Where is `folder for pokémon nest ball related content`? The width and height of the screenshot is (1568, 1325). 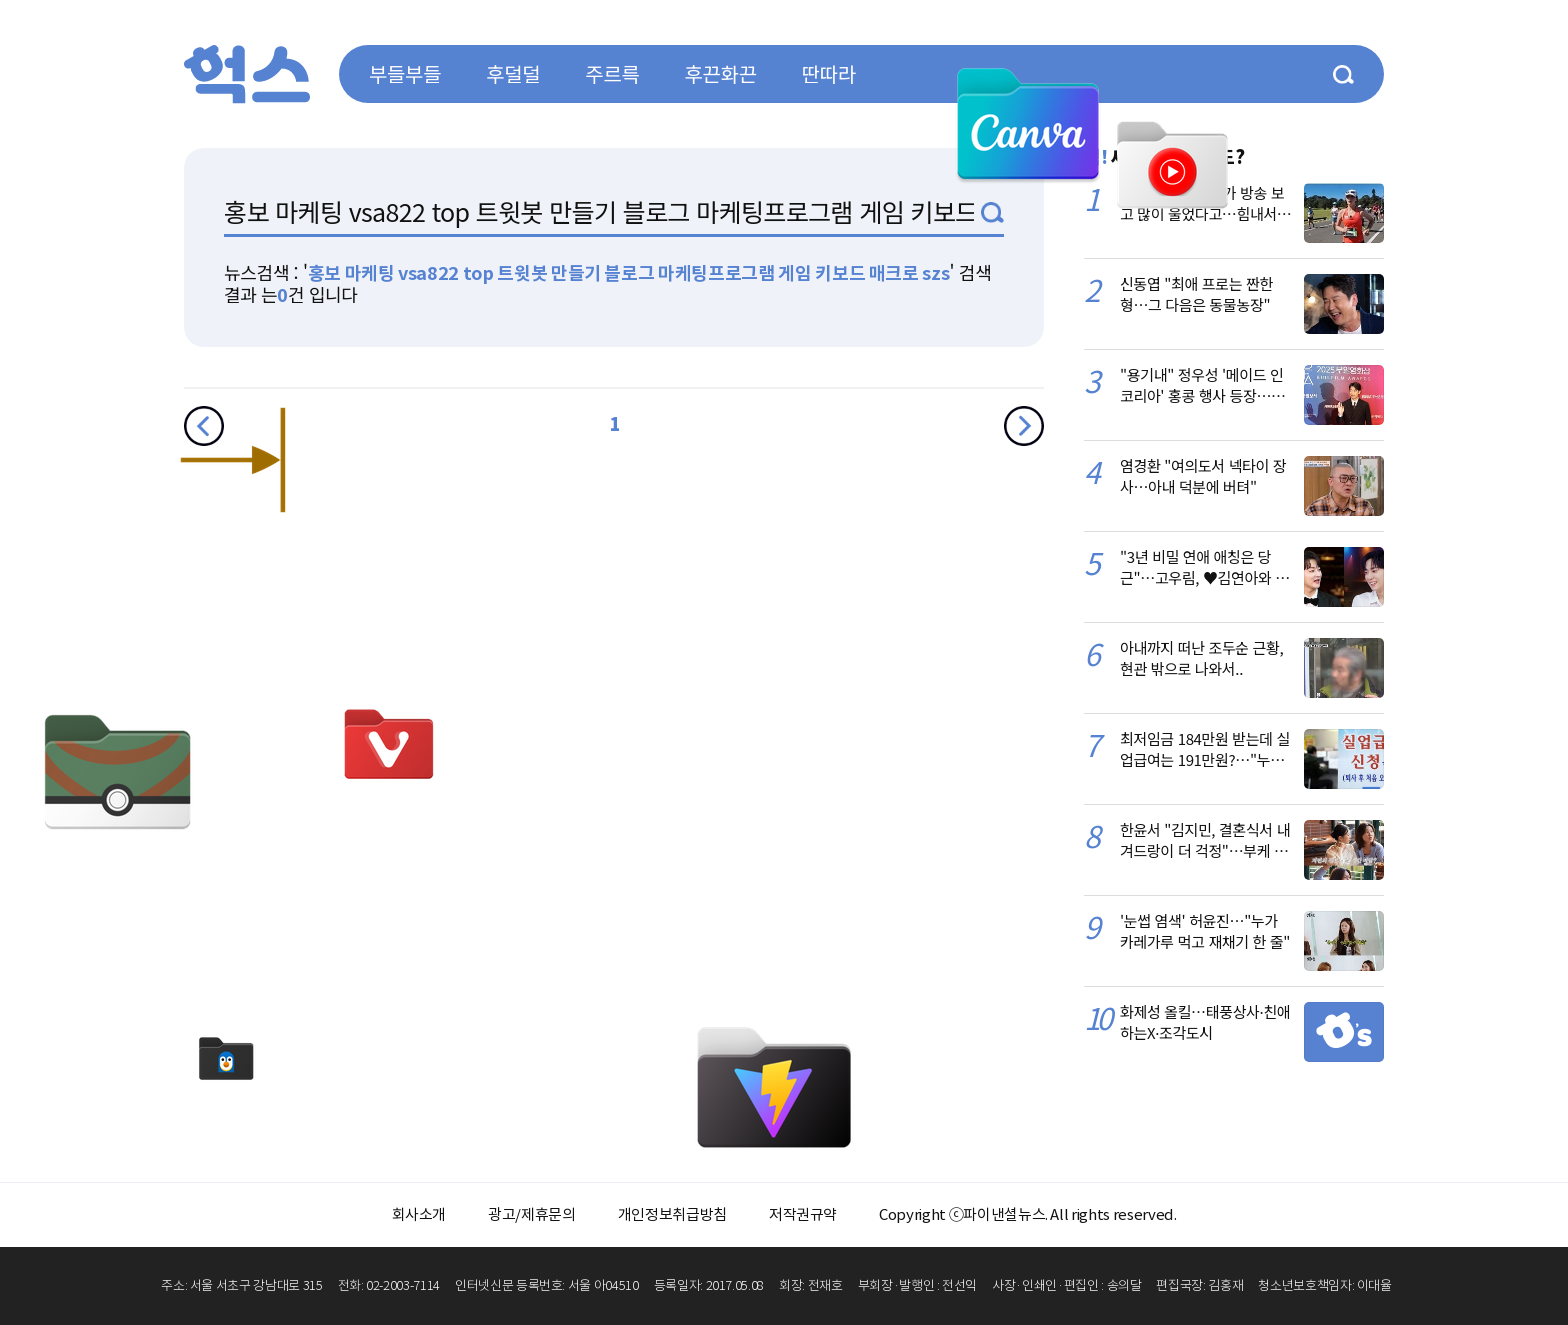 folder for pokémon nest ball related content is located at coordinates (117, 776).